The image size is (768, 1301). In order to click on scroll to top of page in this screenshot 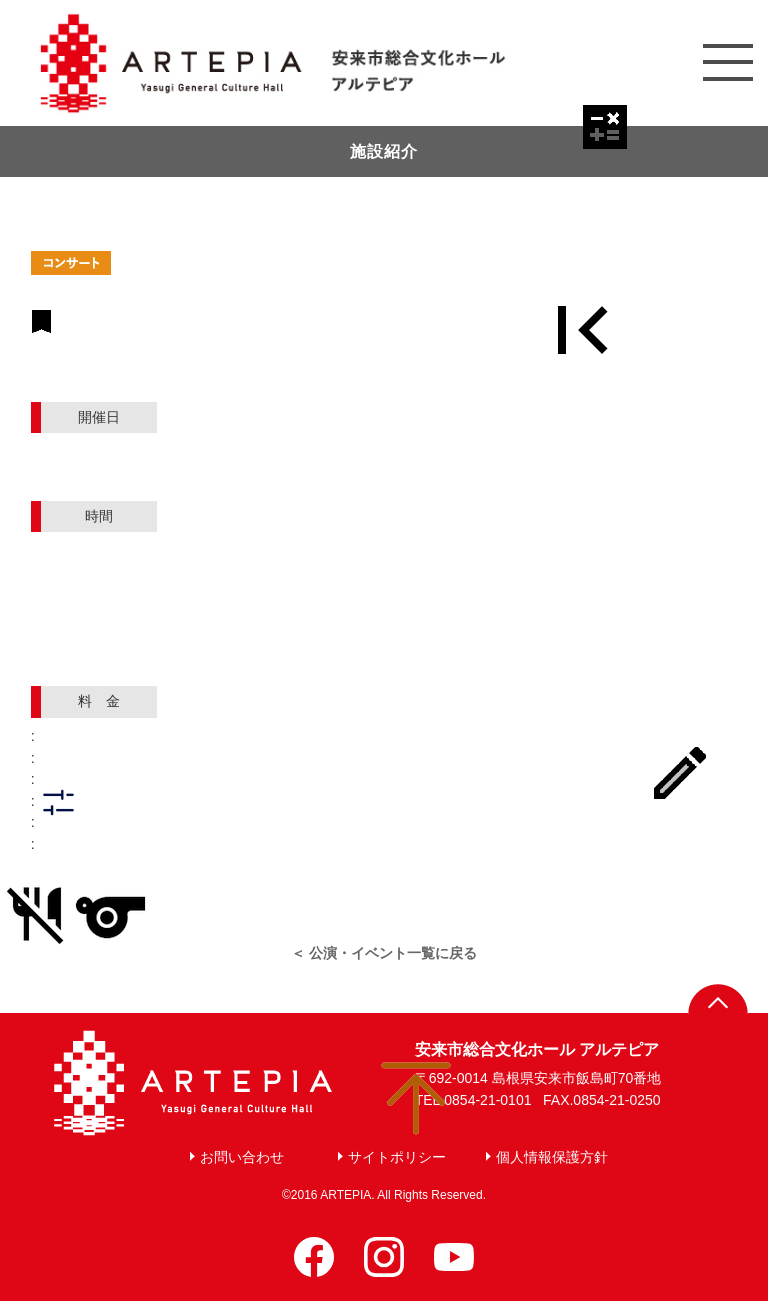, I will do `click(416, 1097)`.